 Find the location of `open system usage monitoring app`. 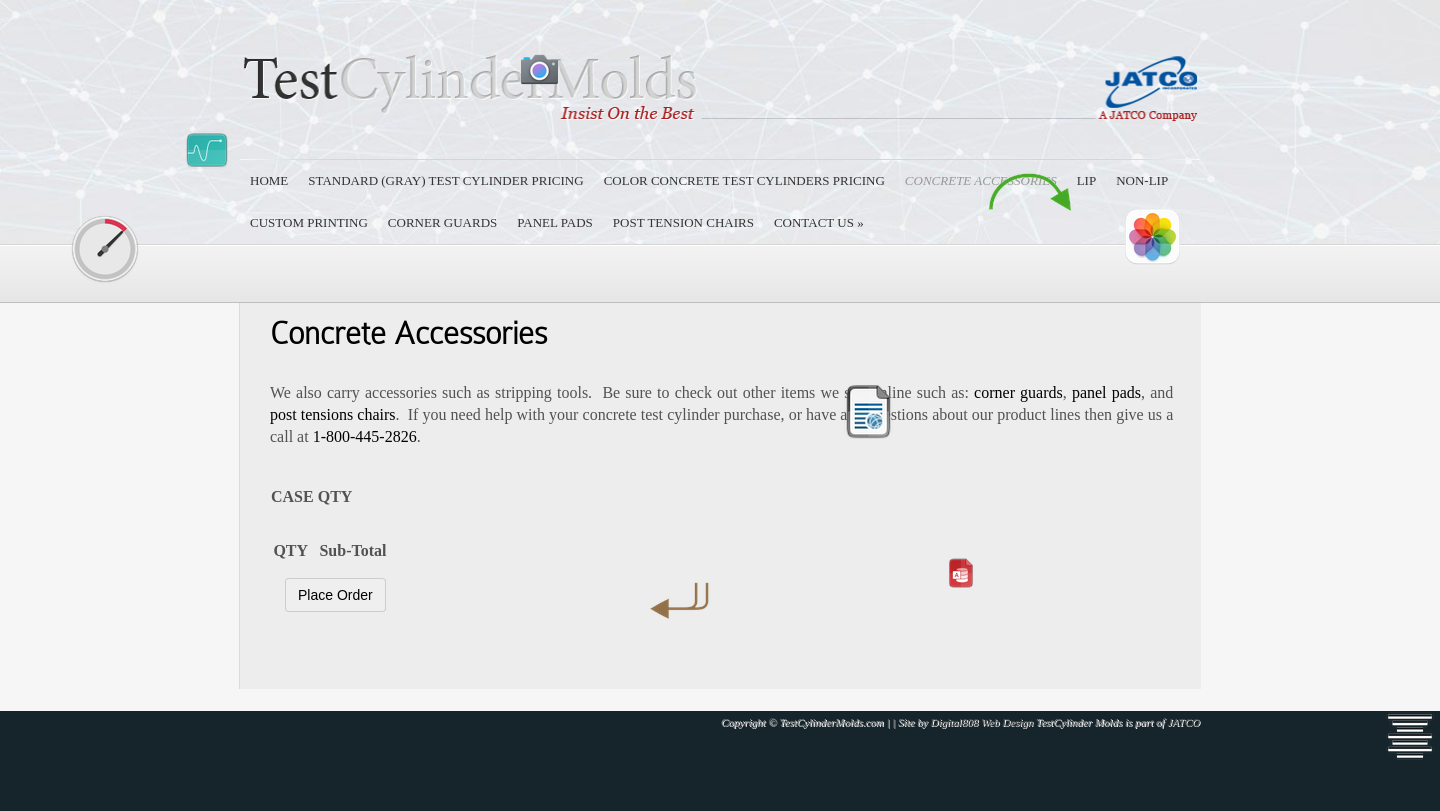

open system usage monitoring app is located at coordinates (207, 150).